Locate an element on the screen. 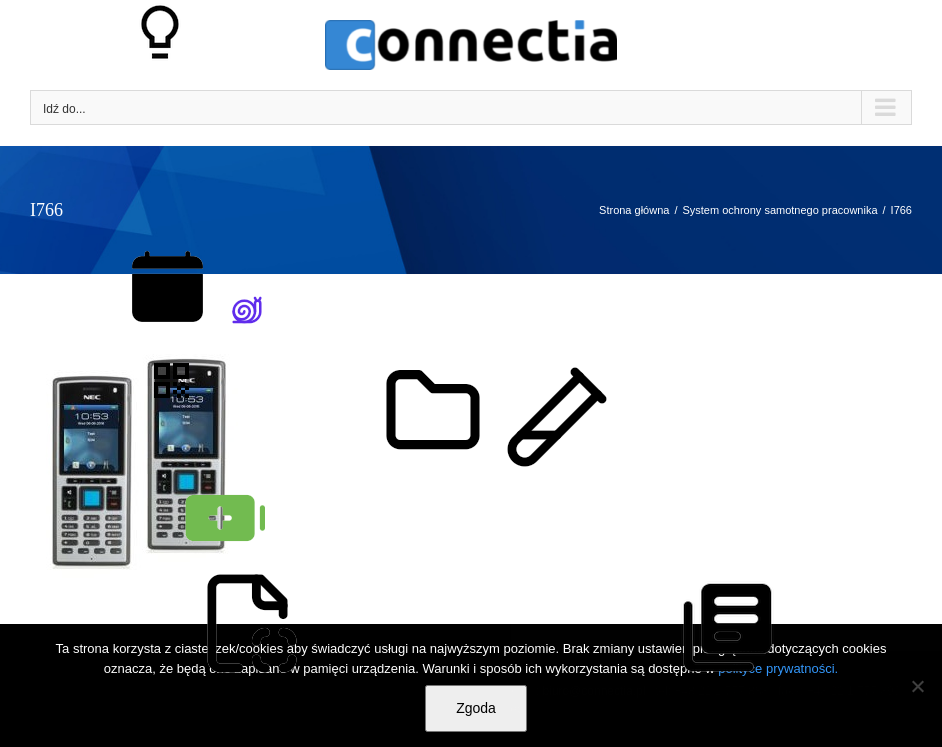 Image resolution: width=942 pixels, height=747 pixels. indicates slow loading or processing speed is located at coordinates (247, 310).